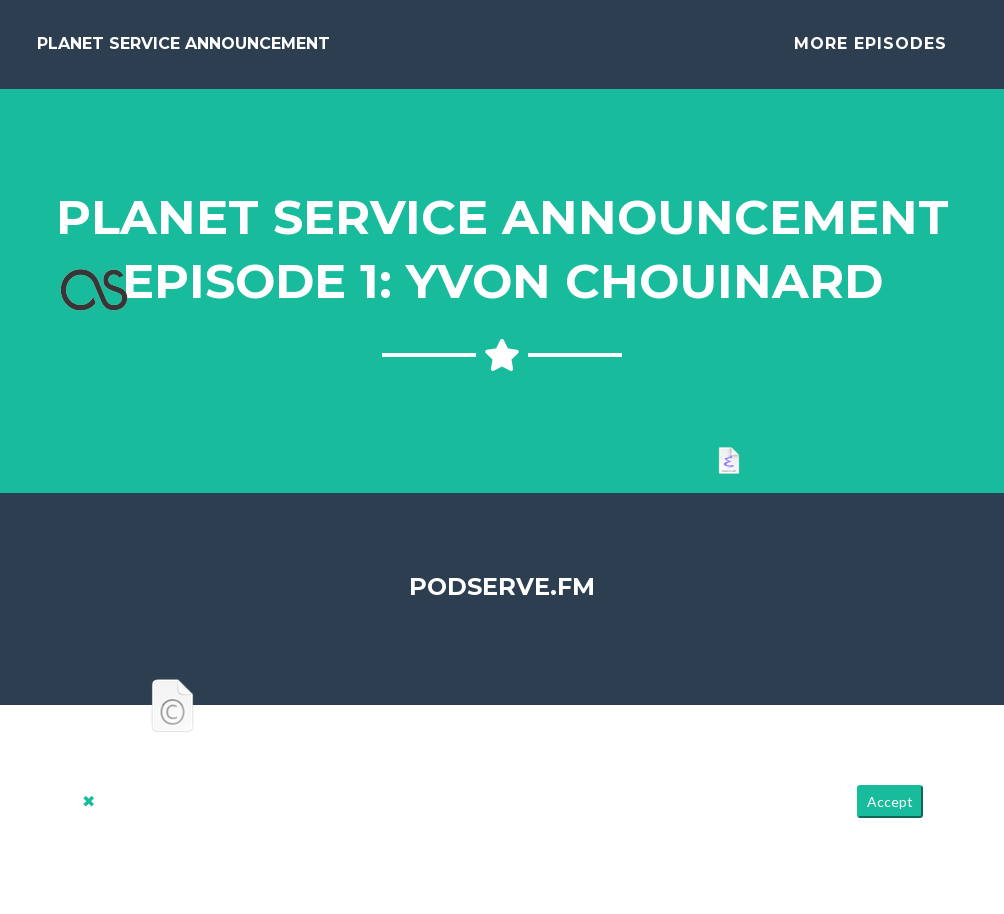 The width and height of the screenshot is (1004, 914). I want to click on an emacs lisp source code file, so click(729, 461).